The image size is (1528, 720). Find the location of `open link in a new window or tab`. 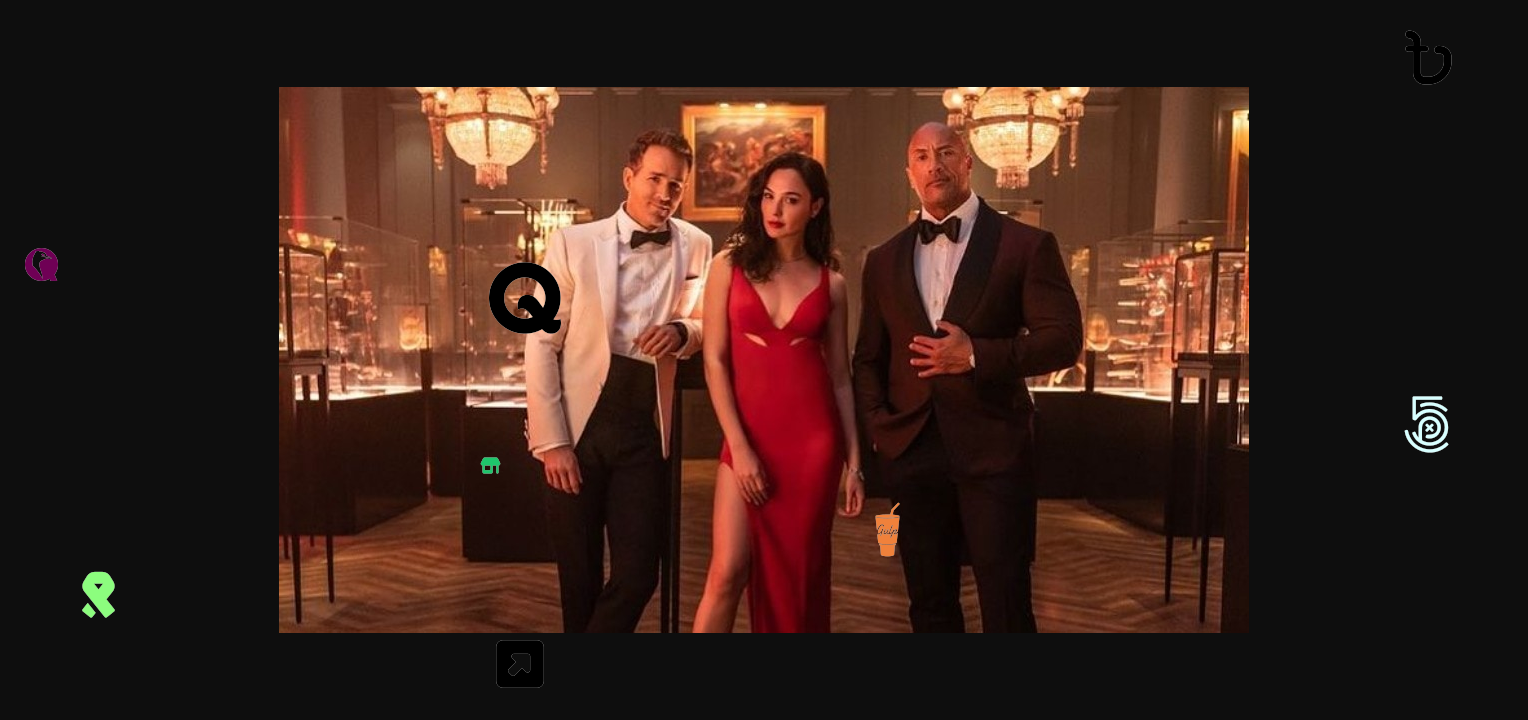

open link in a new window or tab is located at coordinates (520, 664).